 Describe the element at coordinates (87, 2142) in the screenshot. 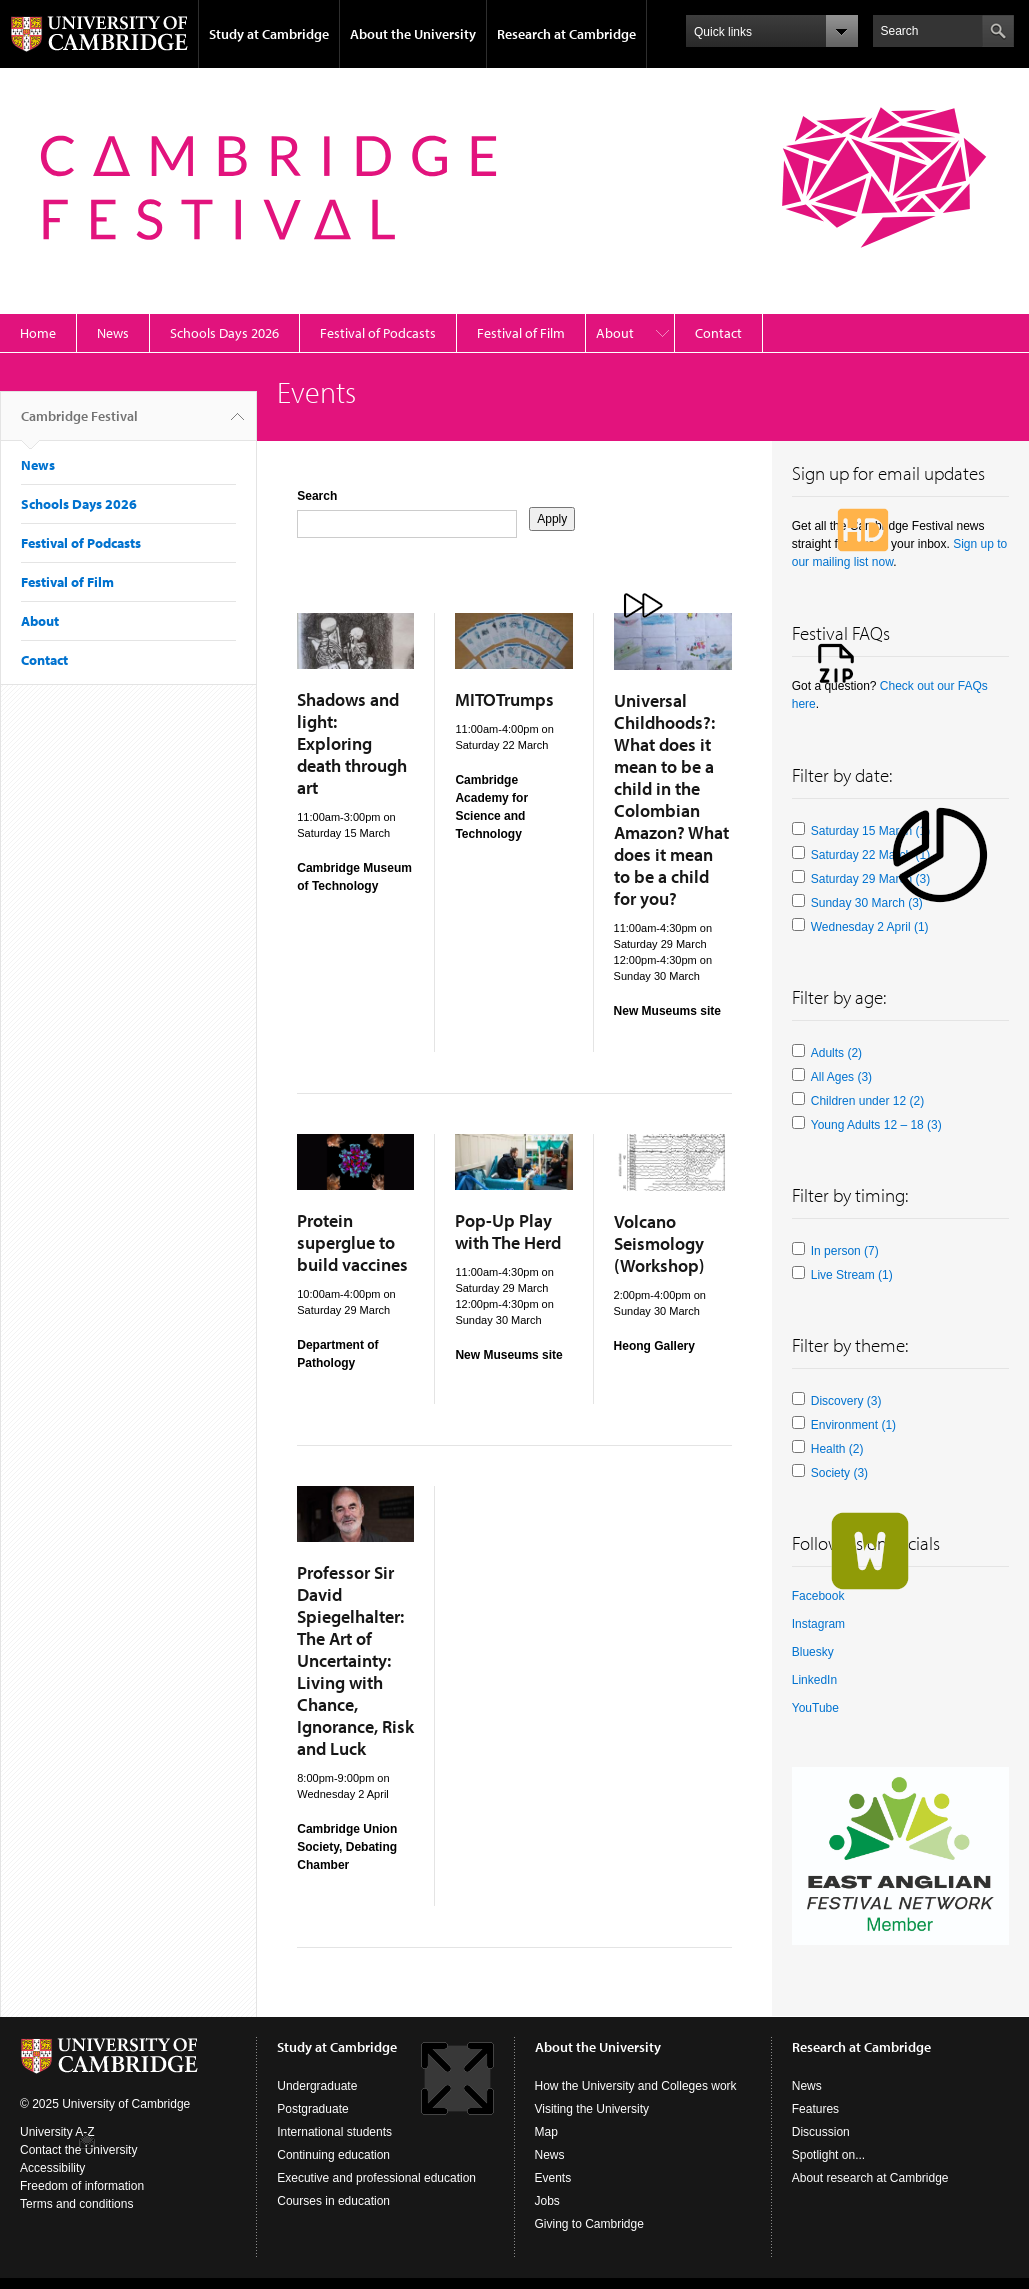

I see `view open or read mail` at that location.